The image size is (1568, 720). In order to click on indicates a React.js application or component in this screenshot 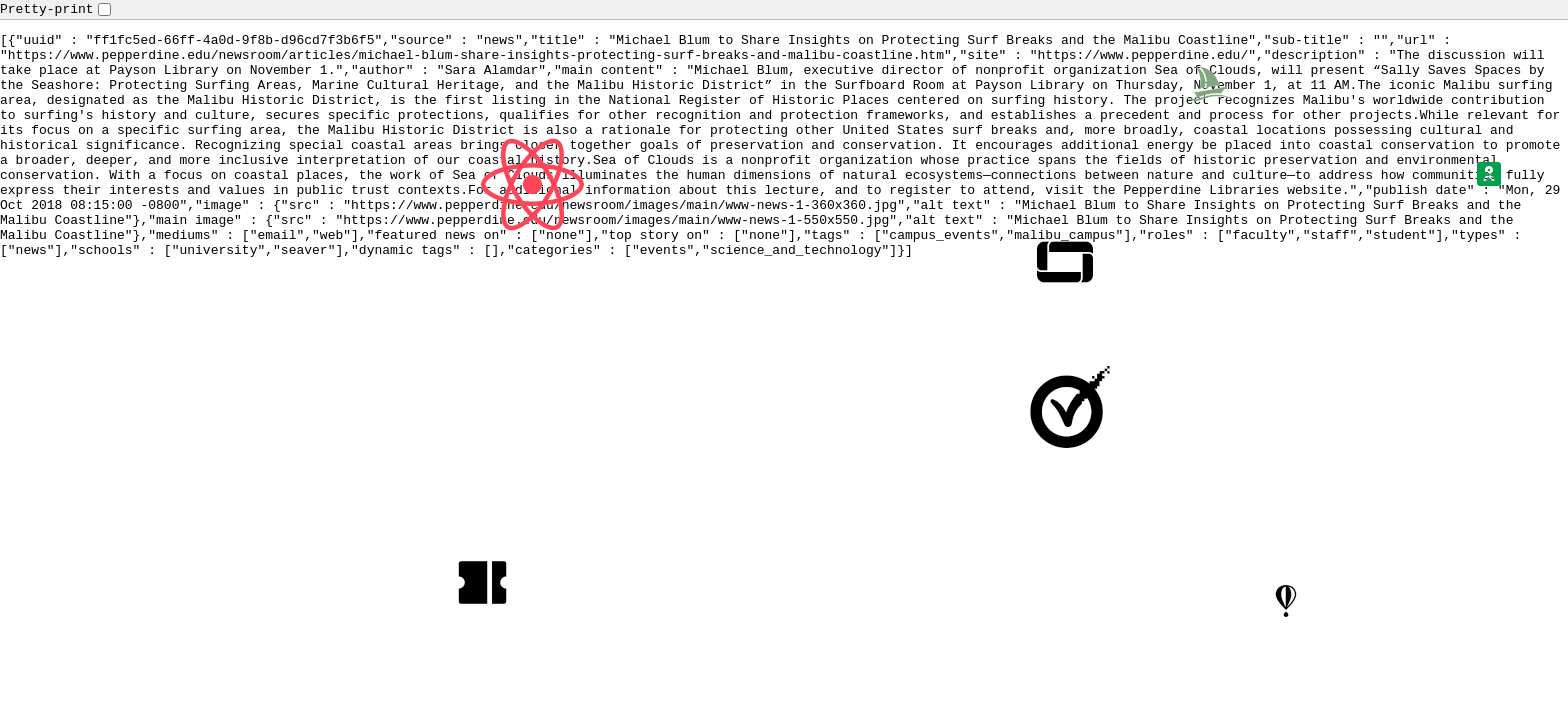, I will do `click(532, 184)`.